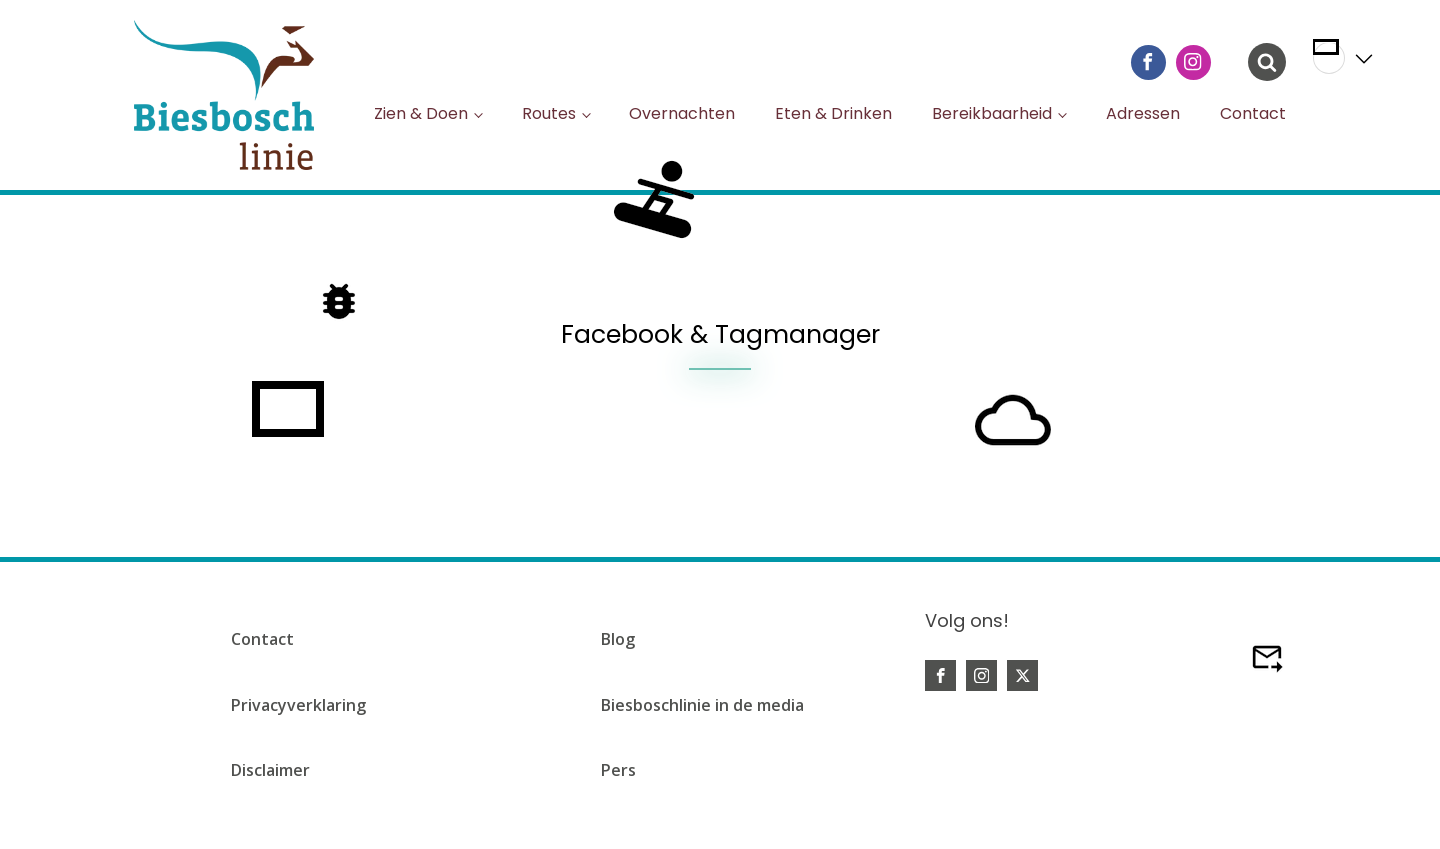  Describe the element at coordinates (658, 199) in the screenshot. I see `access snowboarding or winter sports features` at that location.